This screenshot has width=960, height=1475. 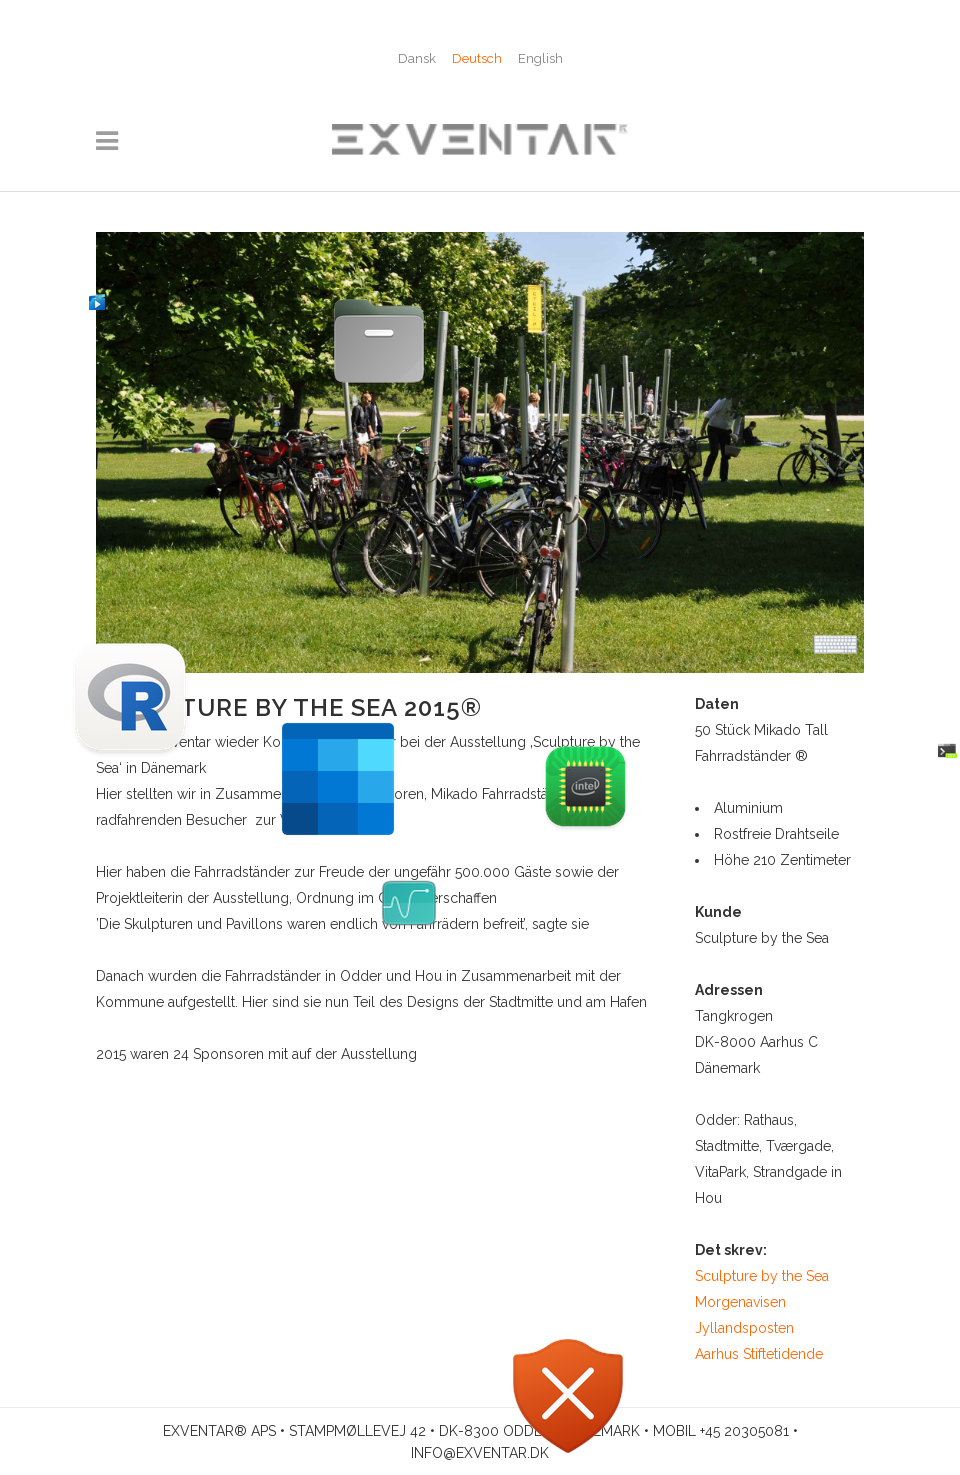 What do you see at coordinates (97, 302) in the screenshot?
I see `open the movies app` at bounding box center [97, 302].